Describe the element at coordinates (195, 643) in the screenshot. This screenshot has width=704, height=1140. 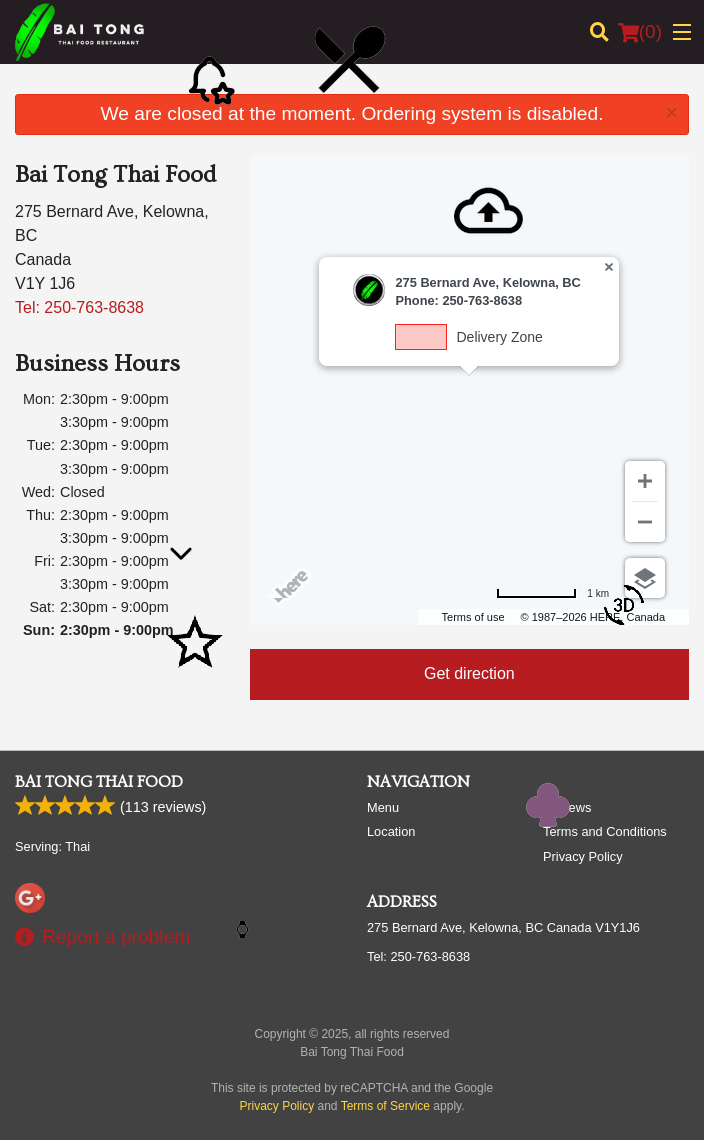
I see `add item to favorites` at that location.